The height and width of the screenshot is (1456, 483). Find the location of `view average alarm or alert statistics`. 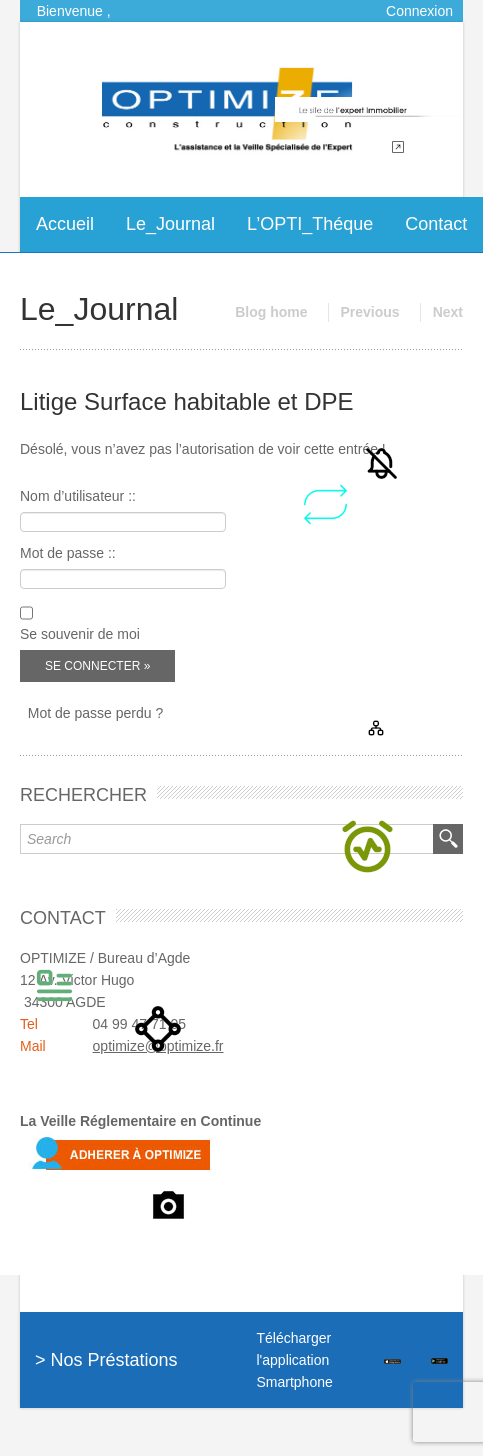

view average alarm or alert statistics is located at coordinates (367, 846).